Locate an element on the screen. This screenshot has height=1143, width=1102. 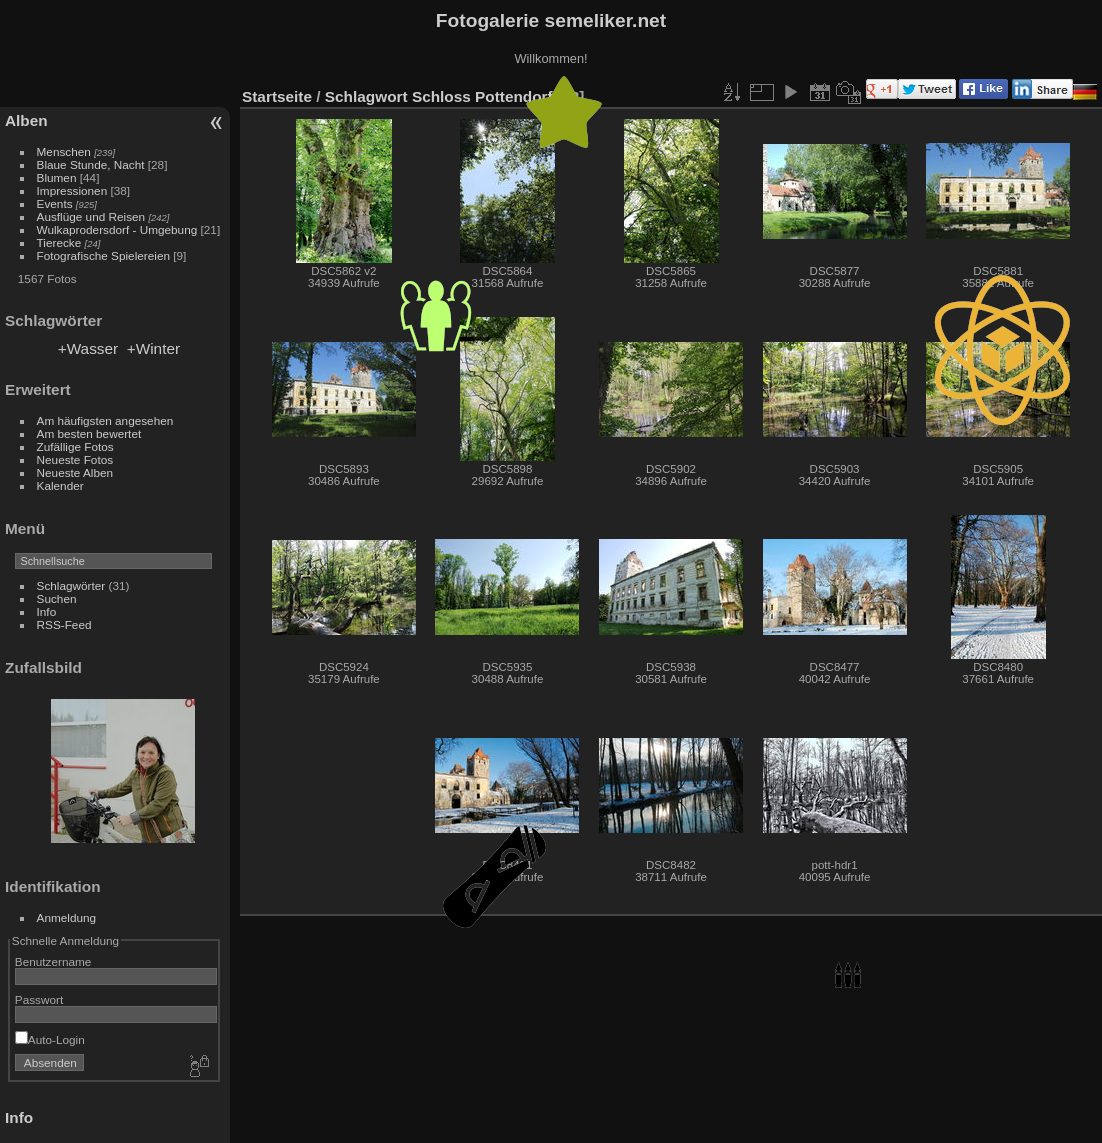
ammunition or bullet inventory indicator is located at coordinates (848, 975).